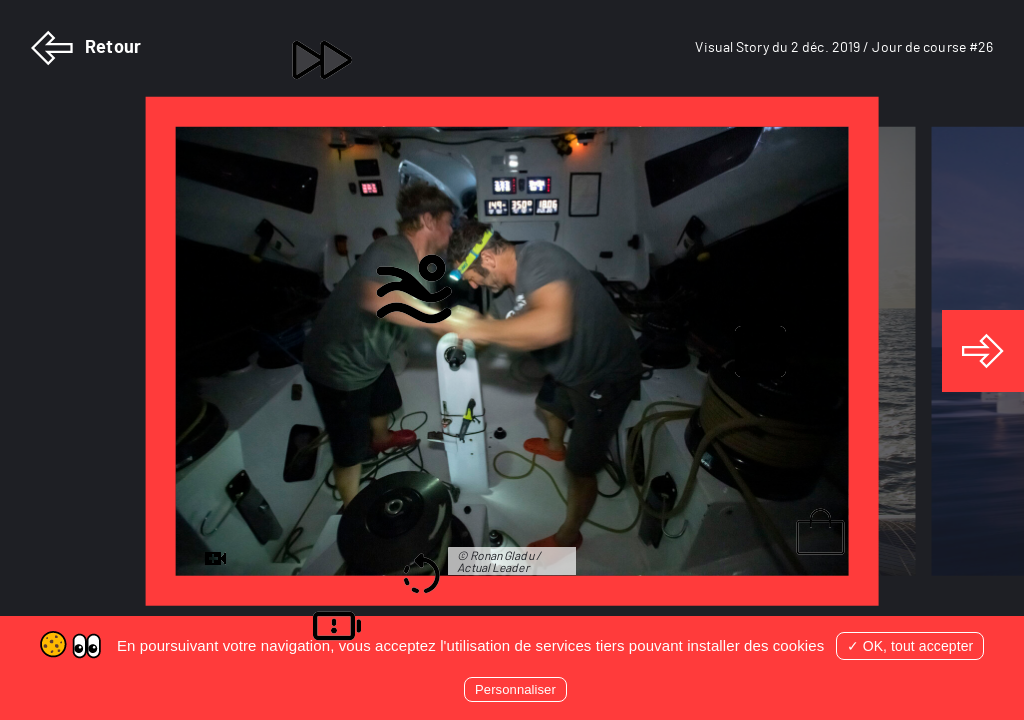  Describe the element at coordinates (421, 575) in the screenshot. I see `rotate image counterclockwise` at that location.